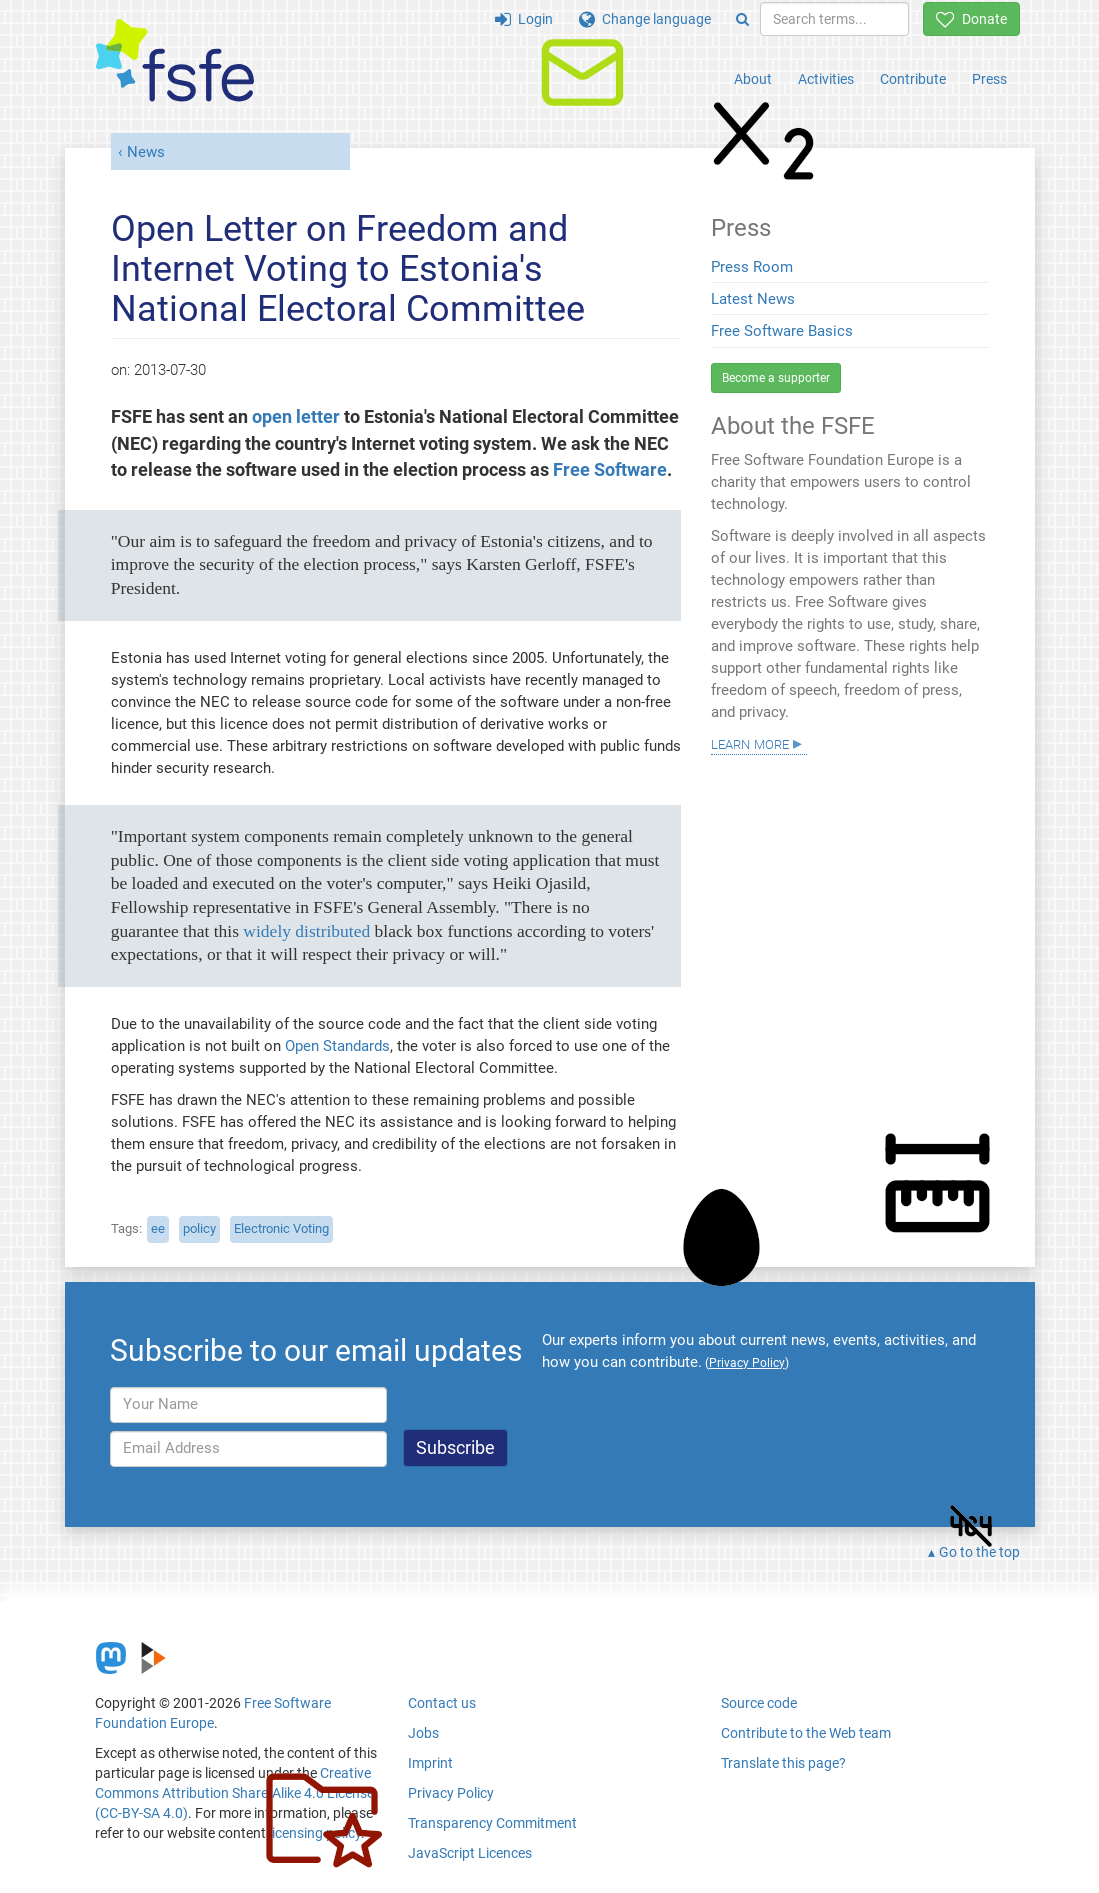 The height and width of the screenshot is (1893, 1099). I want to click on indicates 404 error detection is disabled, so click(971, 1526).